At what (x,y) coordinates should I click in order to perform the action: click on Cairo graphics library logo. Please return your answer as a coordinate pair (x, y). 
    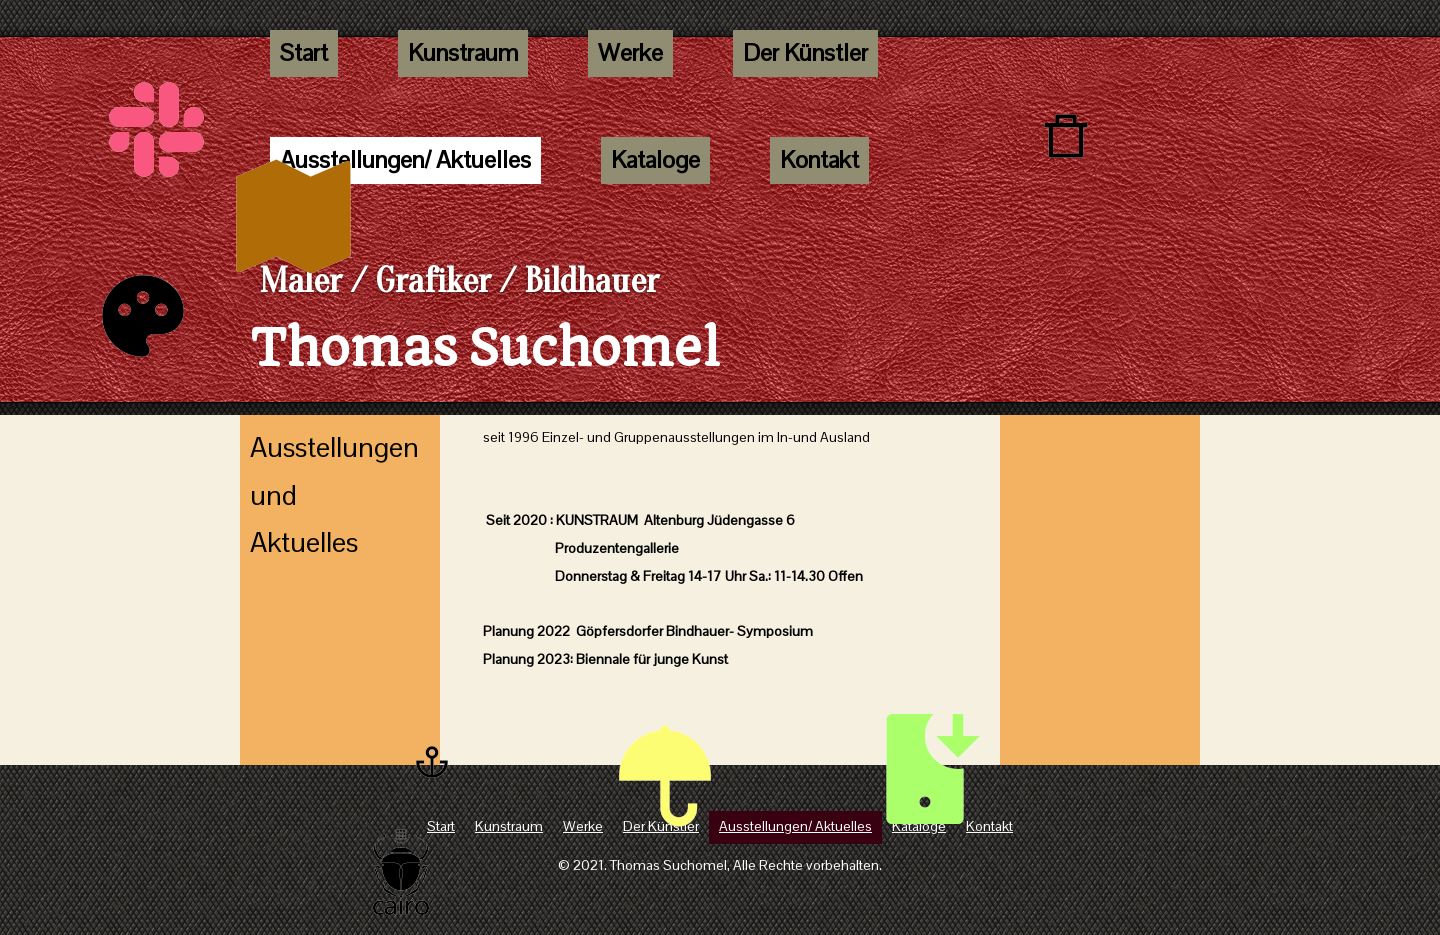
    Looking at the image, I should click on (401, 872).